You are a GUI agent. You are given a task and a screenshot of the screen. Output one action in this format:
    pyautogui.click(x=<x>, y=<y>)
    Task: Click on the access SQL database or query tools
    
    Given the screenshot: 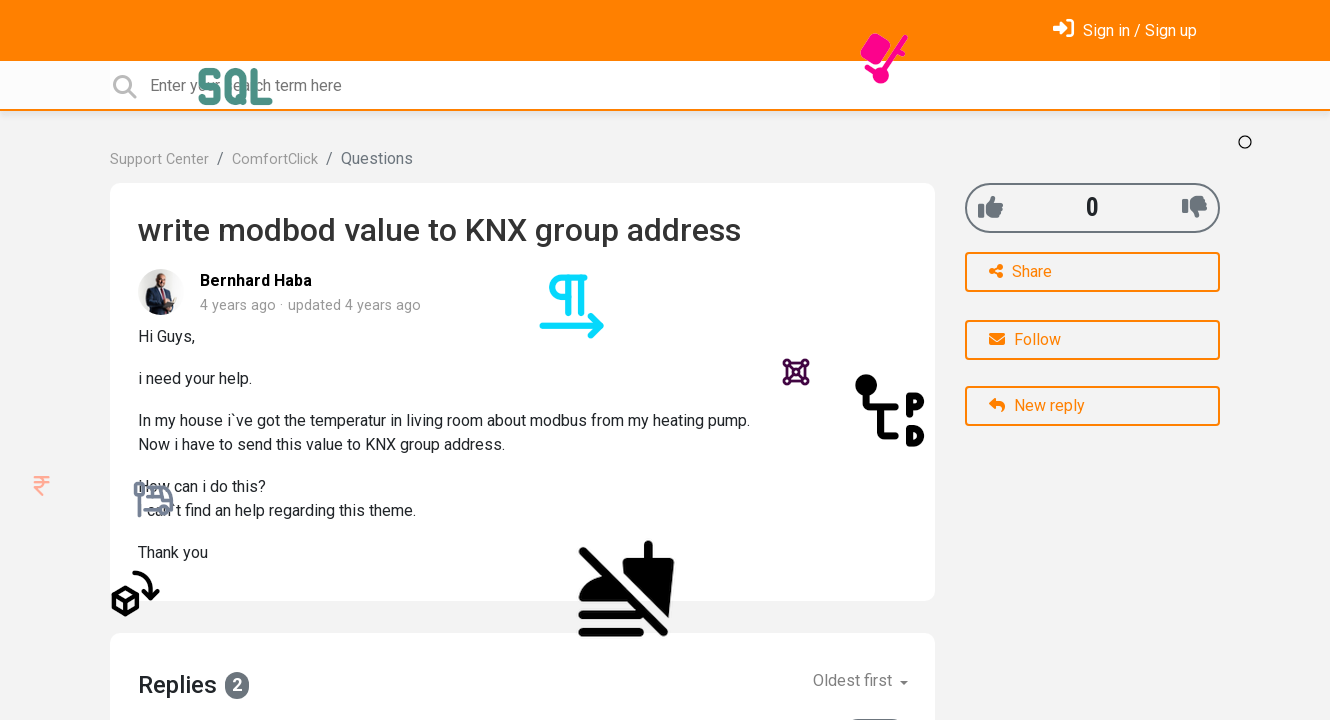 What is the action you would take?
    pyautogui.click(x=235, y=86)
    